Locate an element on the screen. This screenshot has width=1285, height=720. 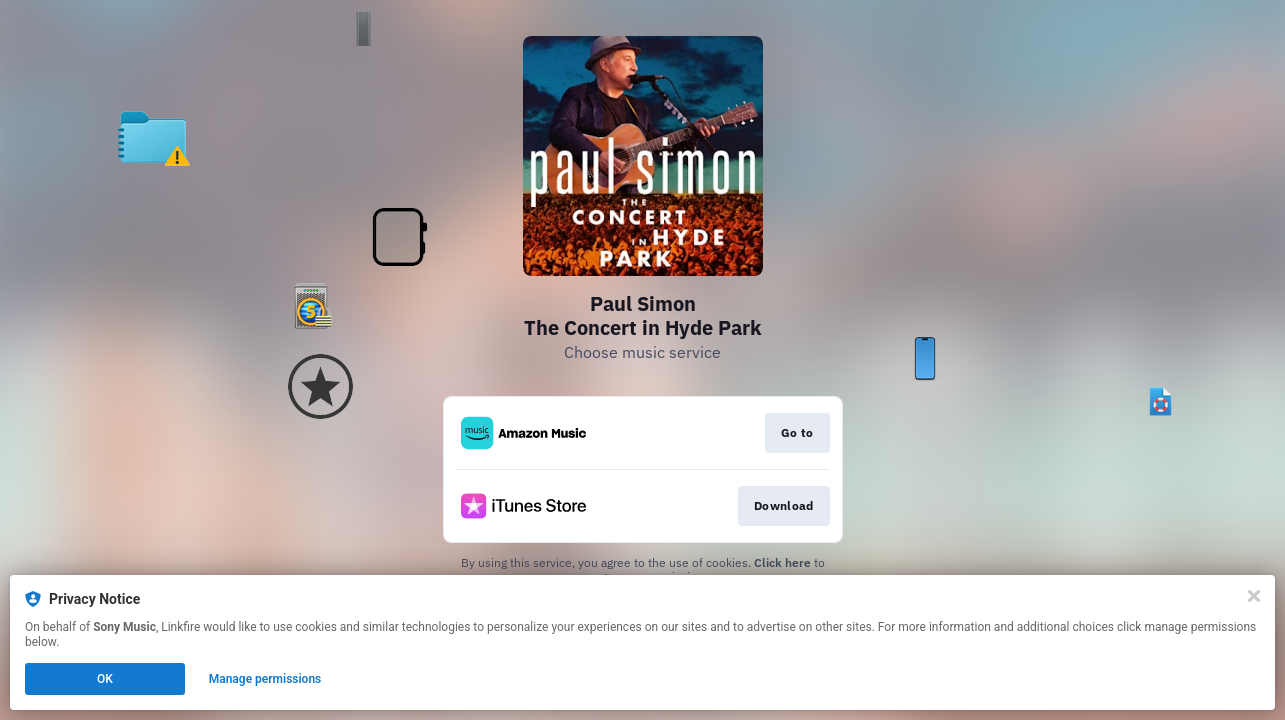
set default applications for file types is located at coordinates (320, 386).